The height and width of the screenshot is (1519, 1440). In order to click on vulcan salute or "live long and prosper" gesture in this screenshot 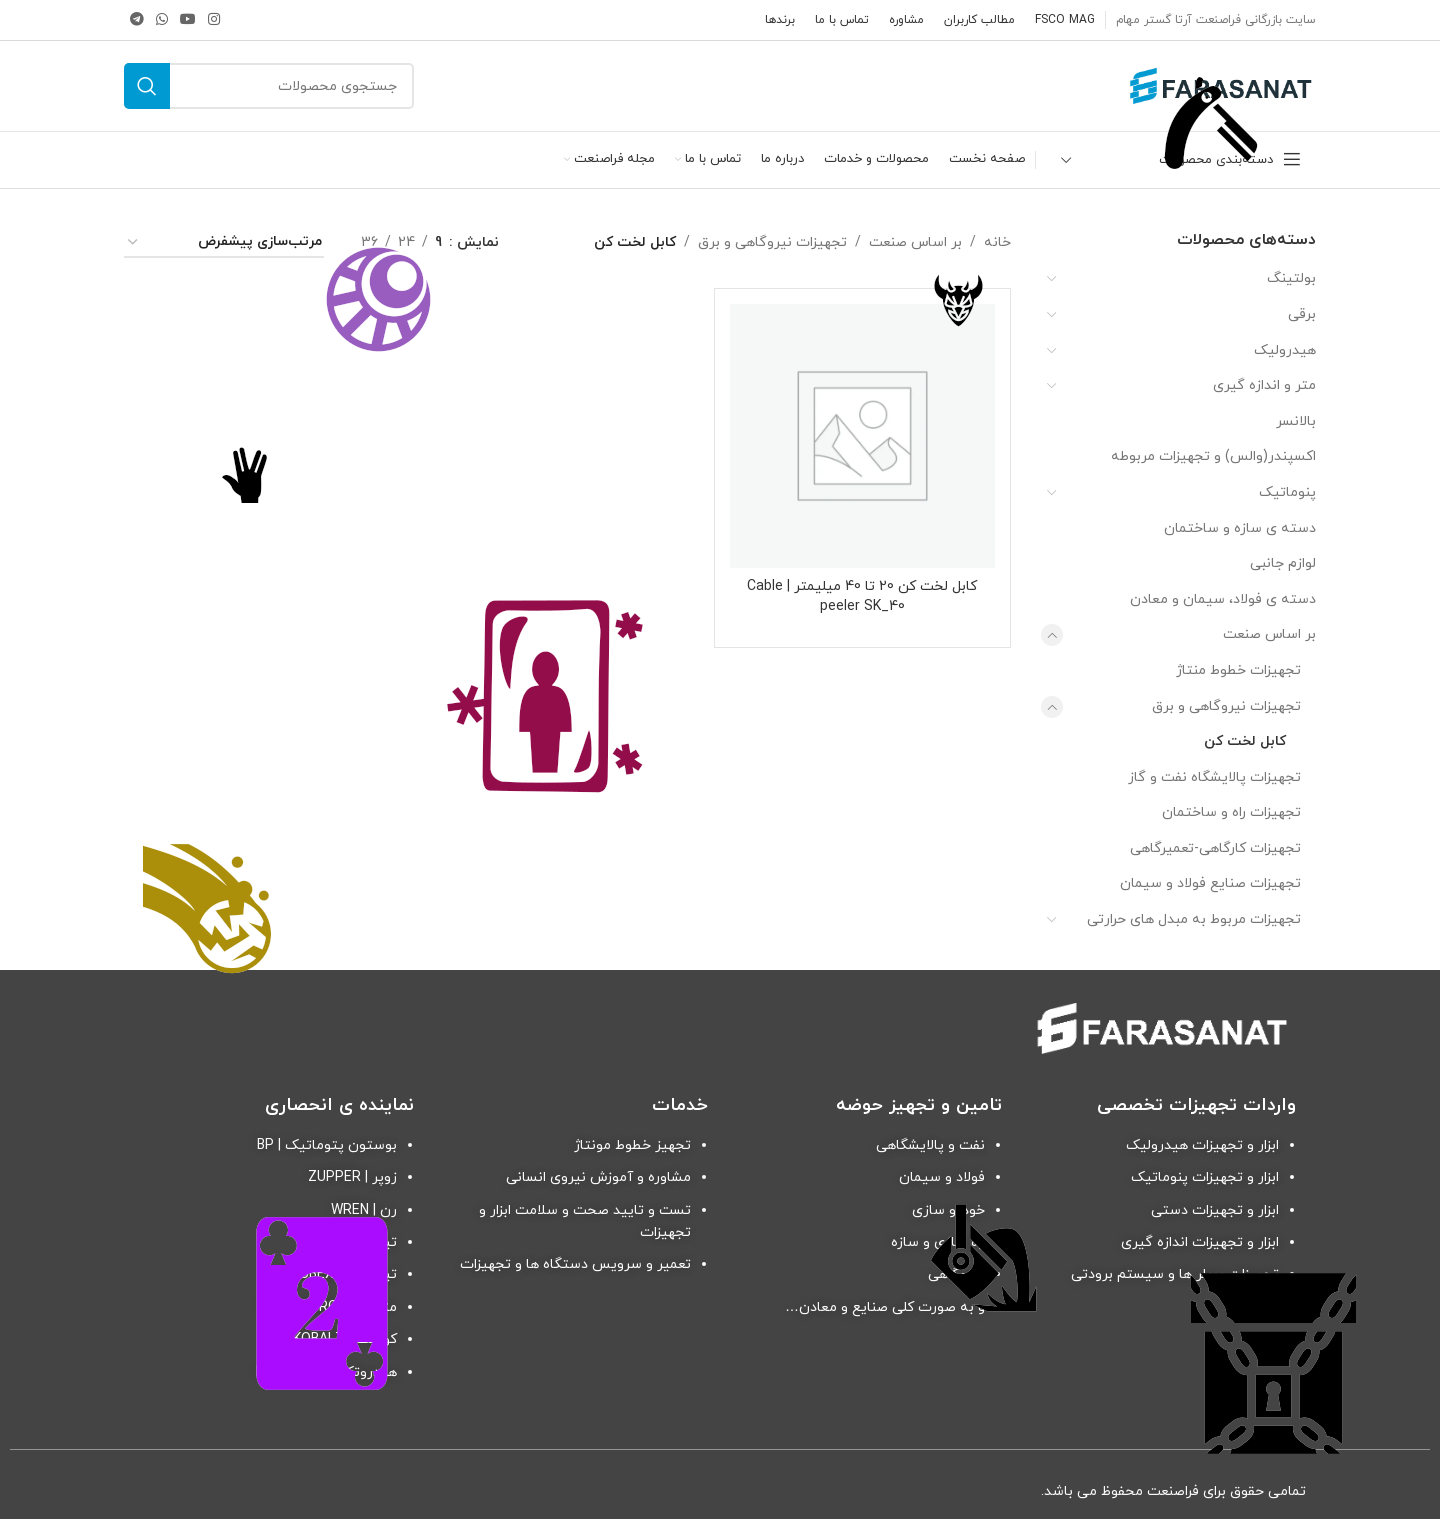, I will do `click(244, 474)`.